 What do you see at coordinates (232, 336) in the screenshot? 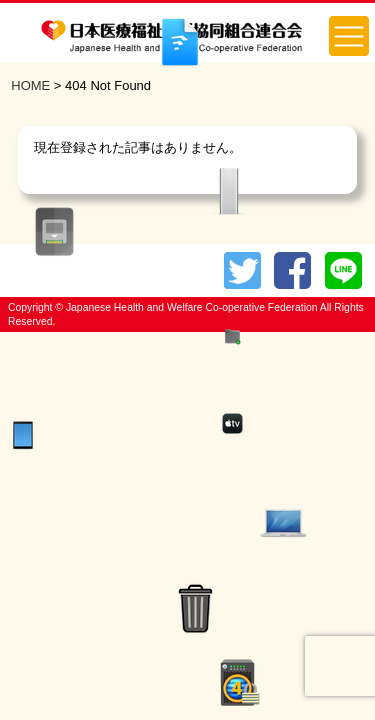
I see `create a new folder` at bounding box center [232, 336].